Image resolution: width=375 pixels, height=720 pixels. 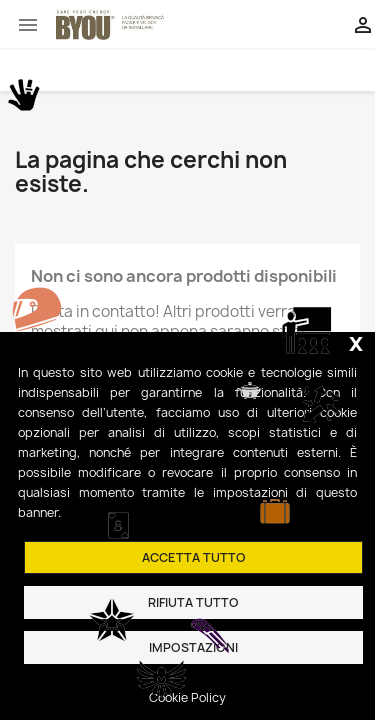 What do you see at coordinates (275, 512) in the screenshot?
I see `access travel or trip planning features` at bounding box center [275, 512].